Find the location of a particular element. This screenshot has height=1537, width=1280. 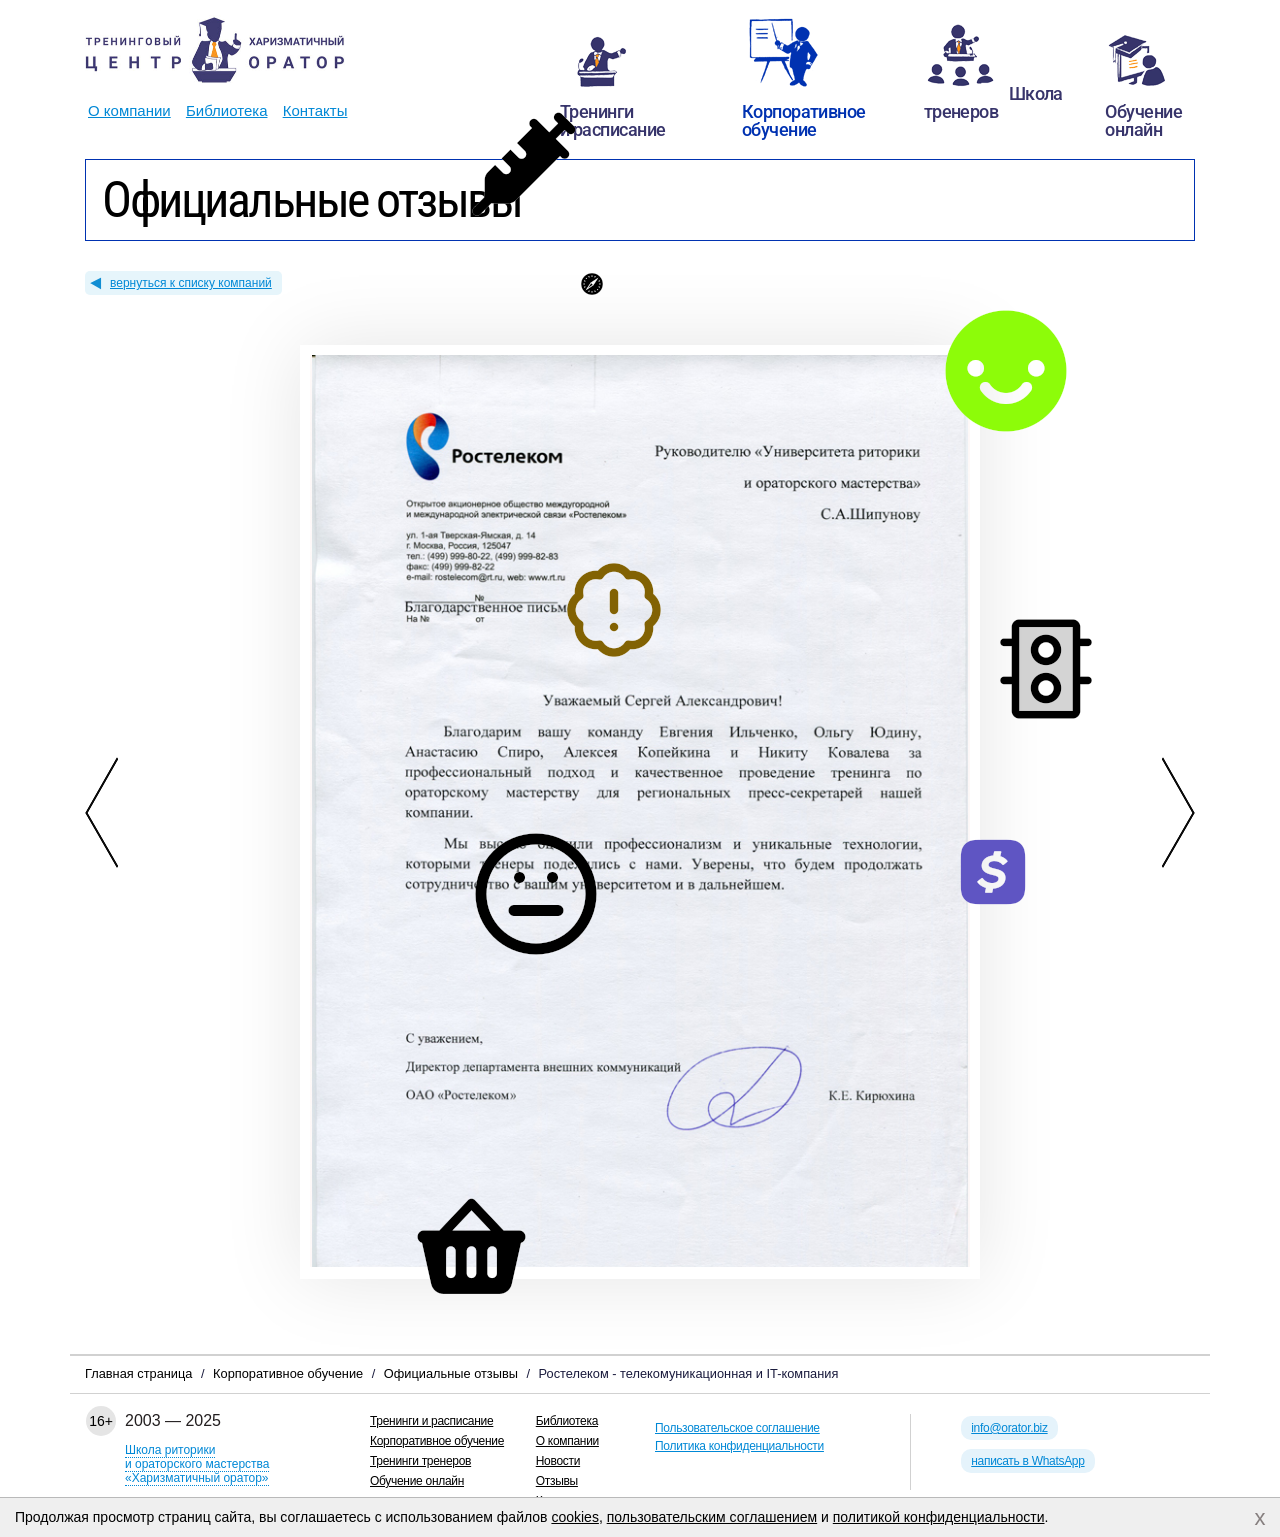

indicates an alert or warning notification is located at coordinates (614, 610).